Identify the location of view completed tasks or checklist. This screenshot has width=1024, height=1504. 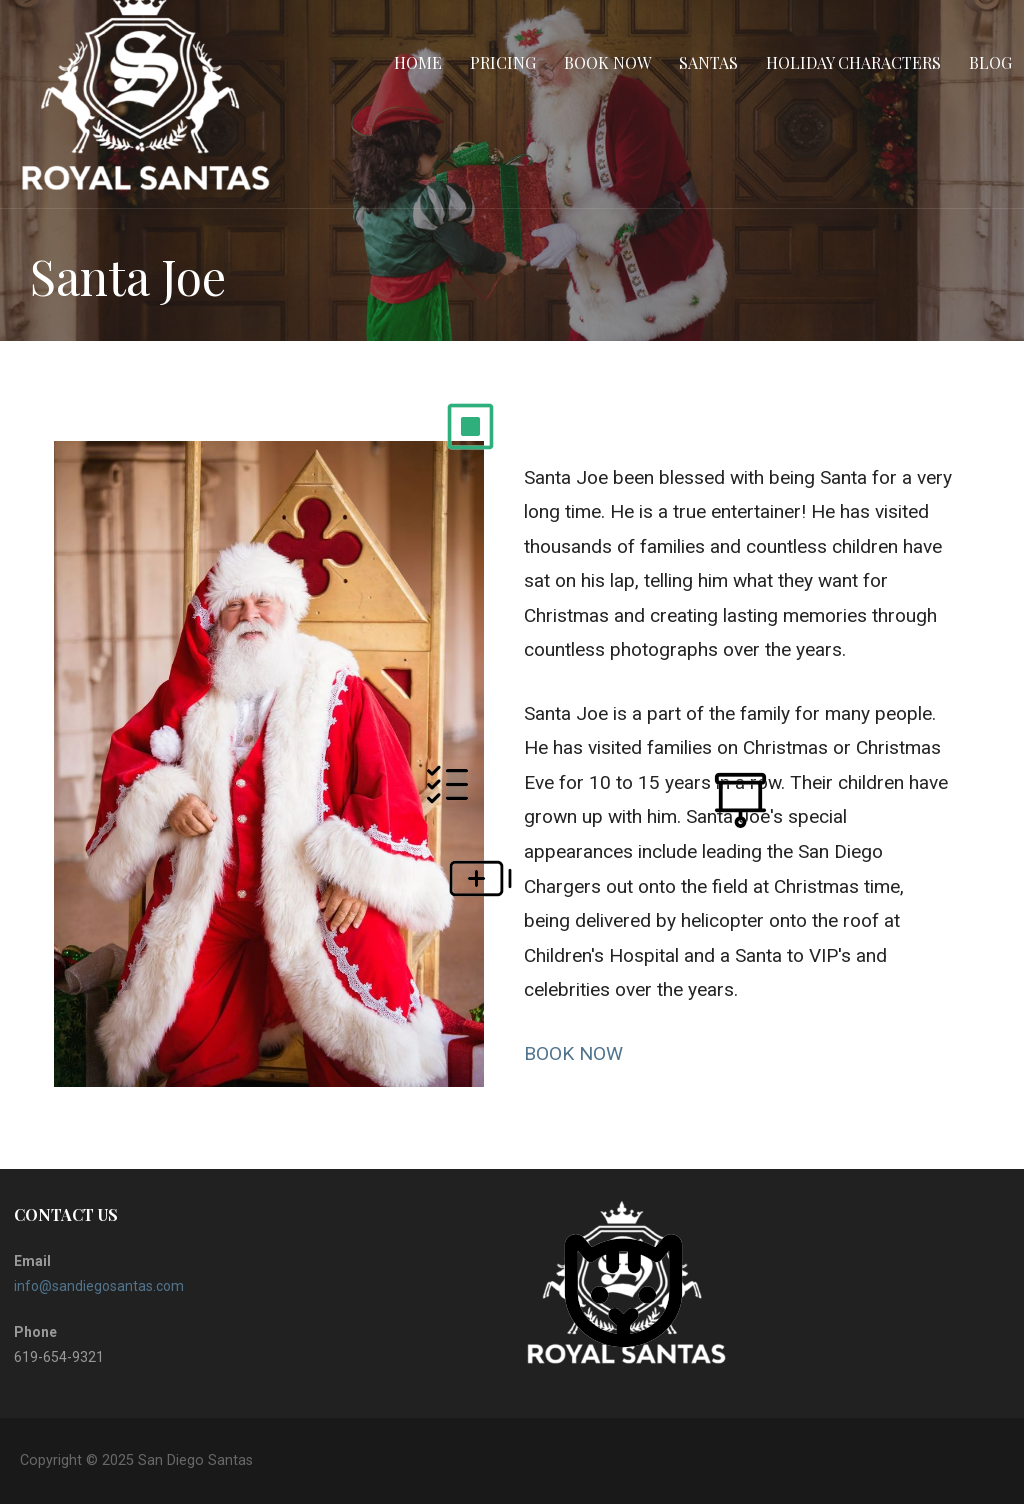
(447, 784).